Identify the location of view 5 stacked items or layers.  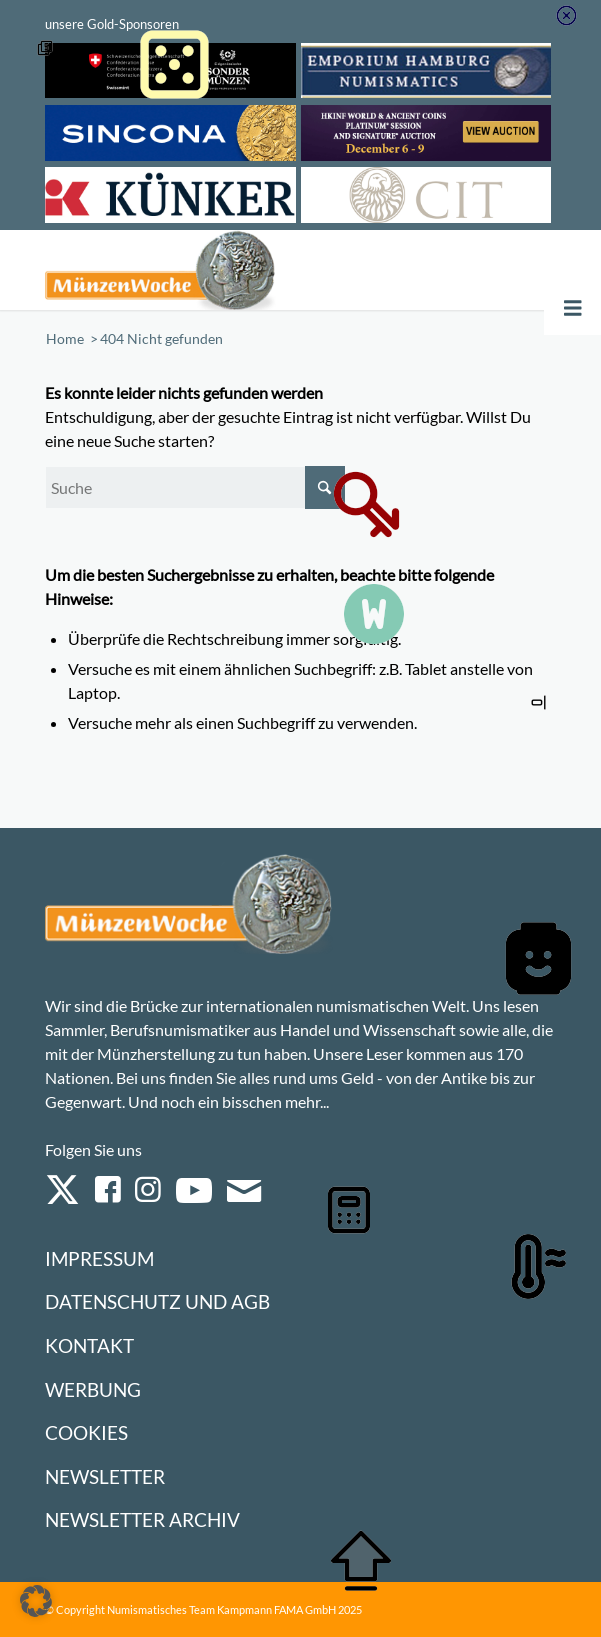
(45, 48).